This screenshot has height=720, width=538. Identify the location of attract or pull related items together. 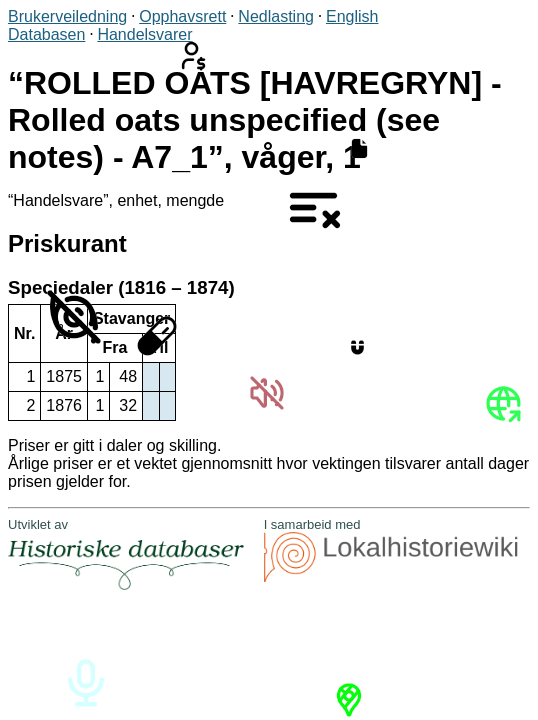
(357, 347).